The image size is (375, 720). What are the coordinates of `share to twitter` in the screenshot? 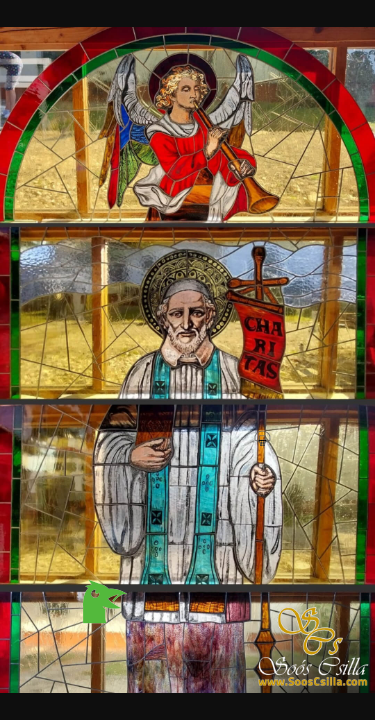 It's located at (105, 601).